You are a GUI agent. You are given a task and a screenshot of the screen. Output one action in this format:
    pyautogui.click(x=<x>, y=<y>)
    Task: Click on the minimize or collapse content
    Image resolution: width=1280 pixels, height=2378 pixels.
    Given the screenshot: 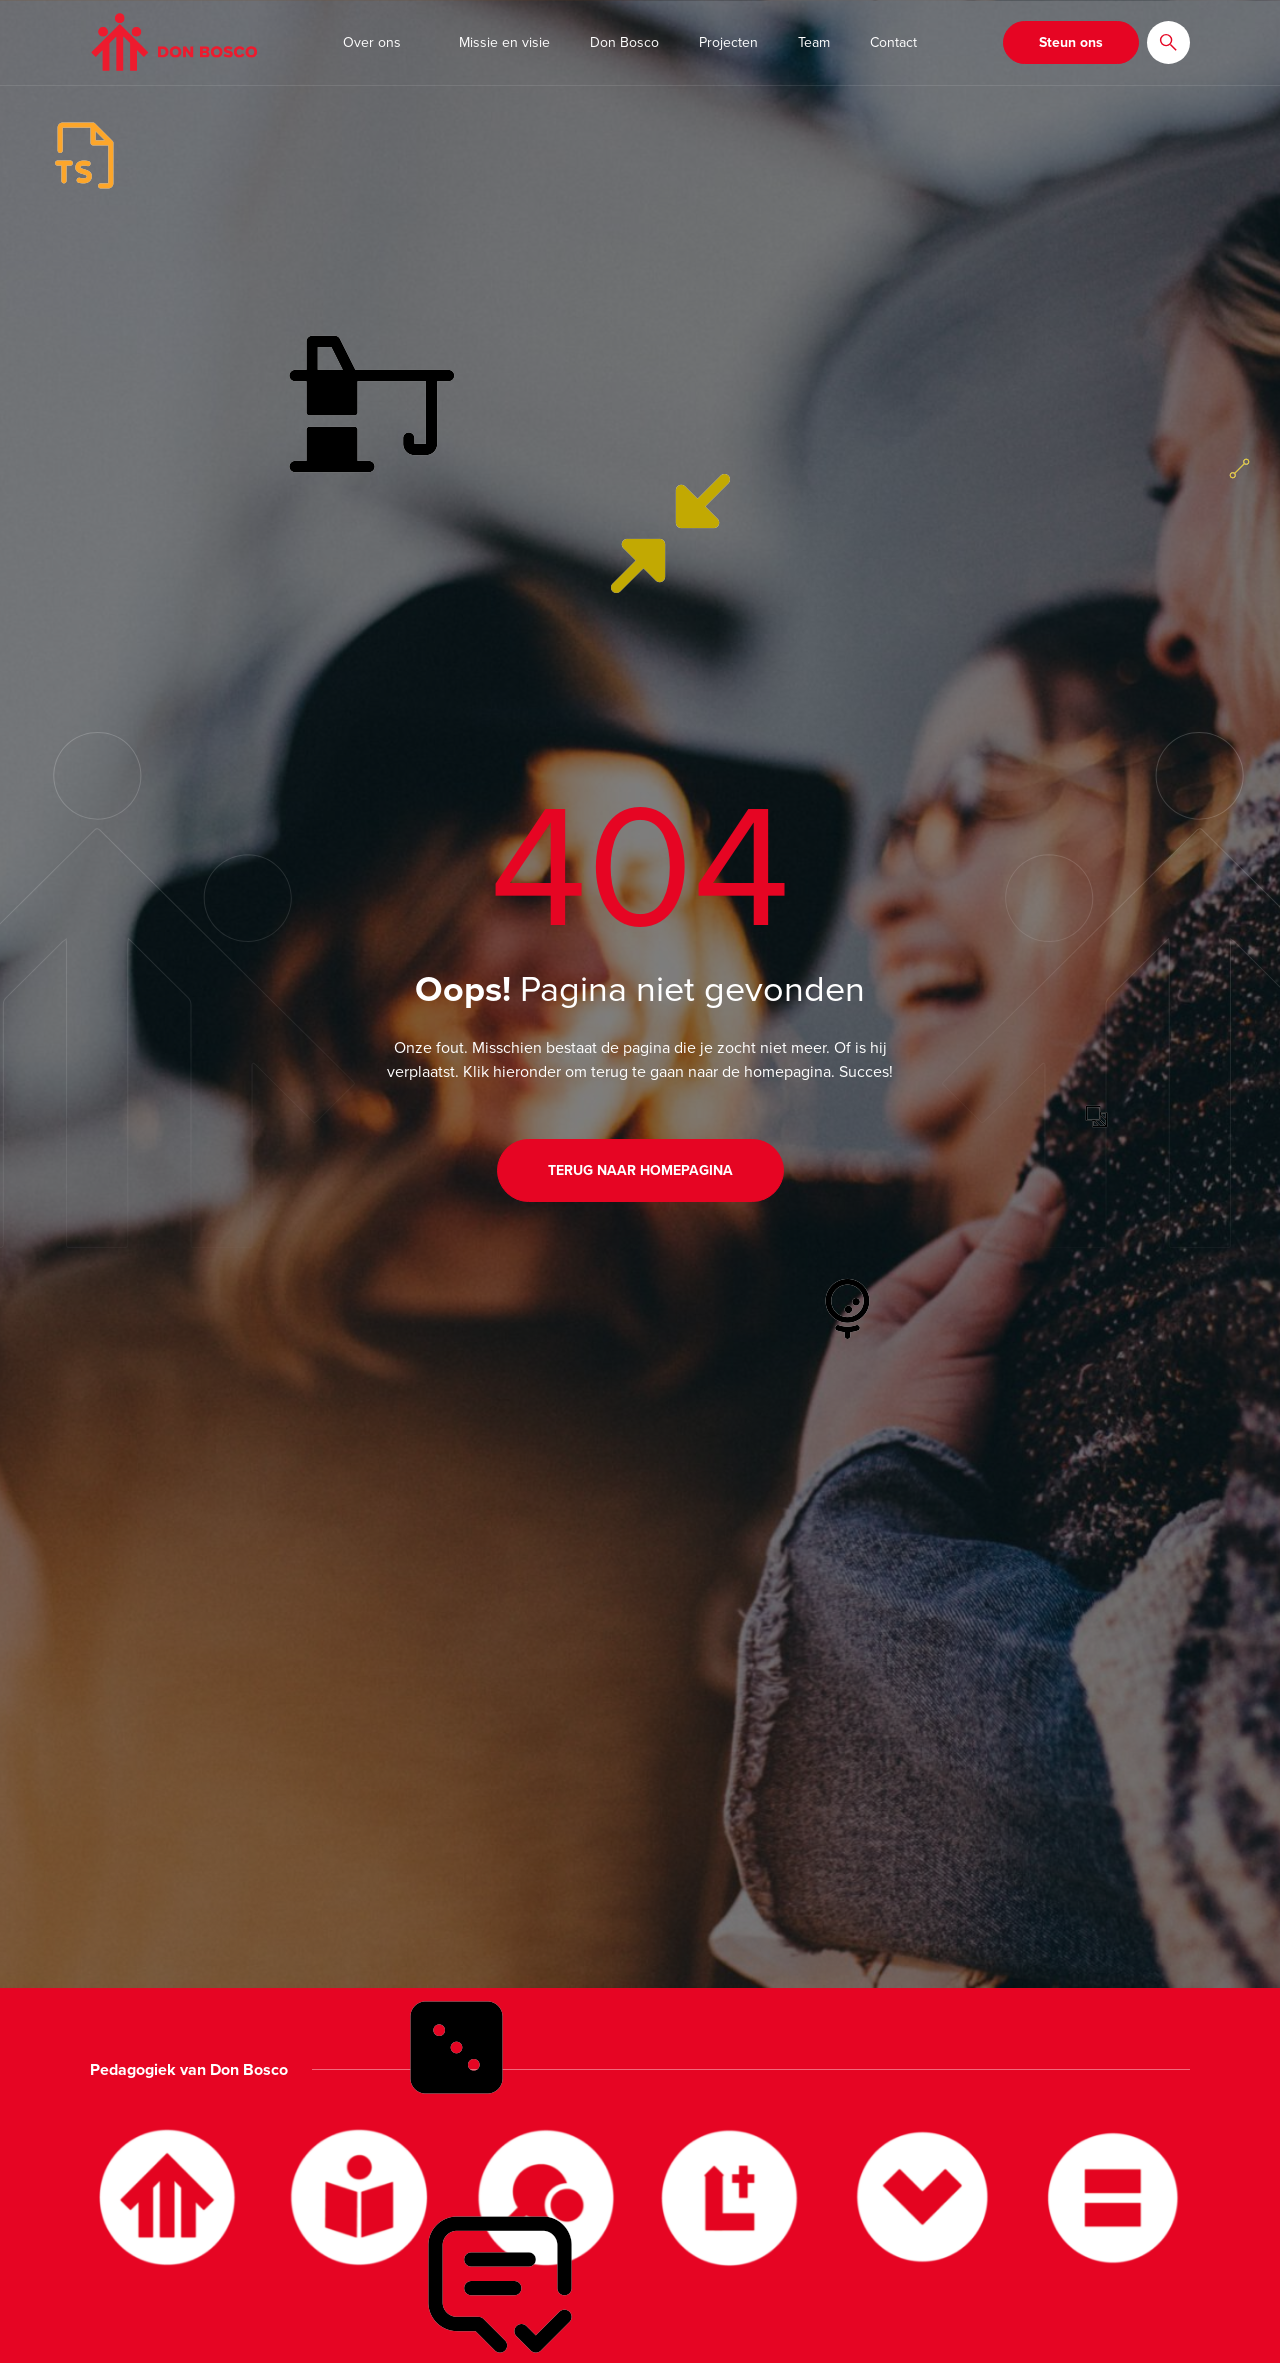 What is the action you would take?
    pyautogui.click(x=670, y=533)
    